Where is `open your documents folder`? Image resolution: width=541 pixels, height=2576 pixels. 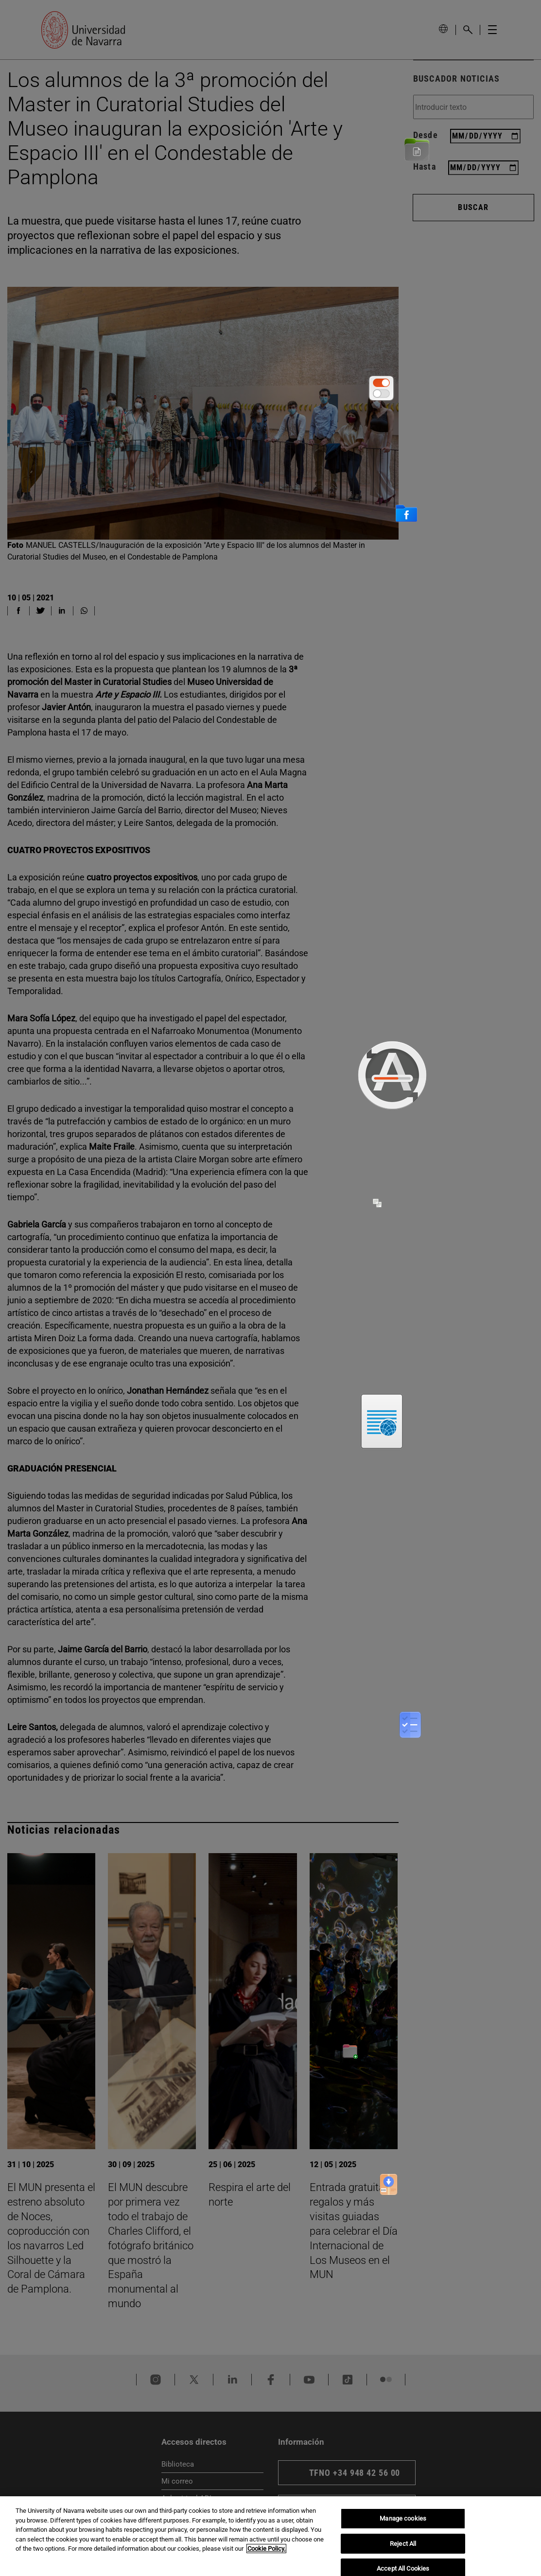 open your documents folder is located at coordinates (417, 149).